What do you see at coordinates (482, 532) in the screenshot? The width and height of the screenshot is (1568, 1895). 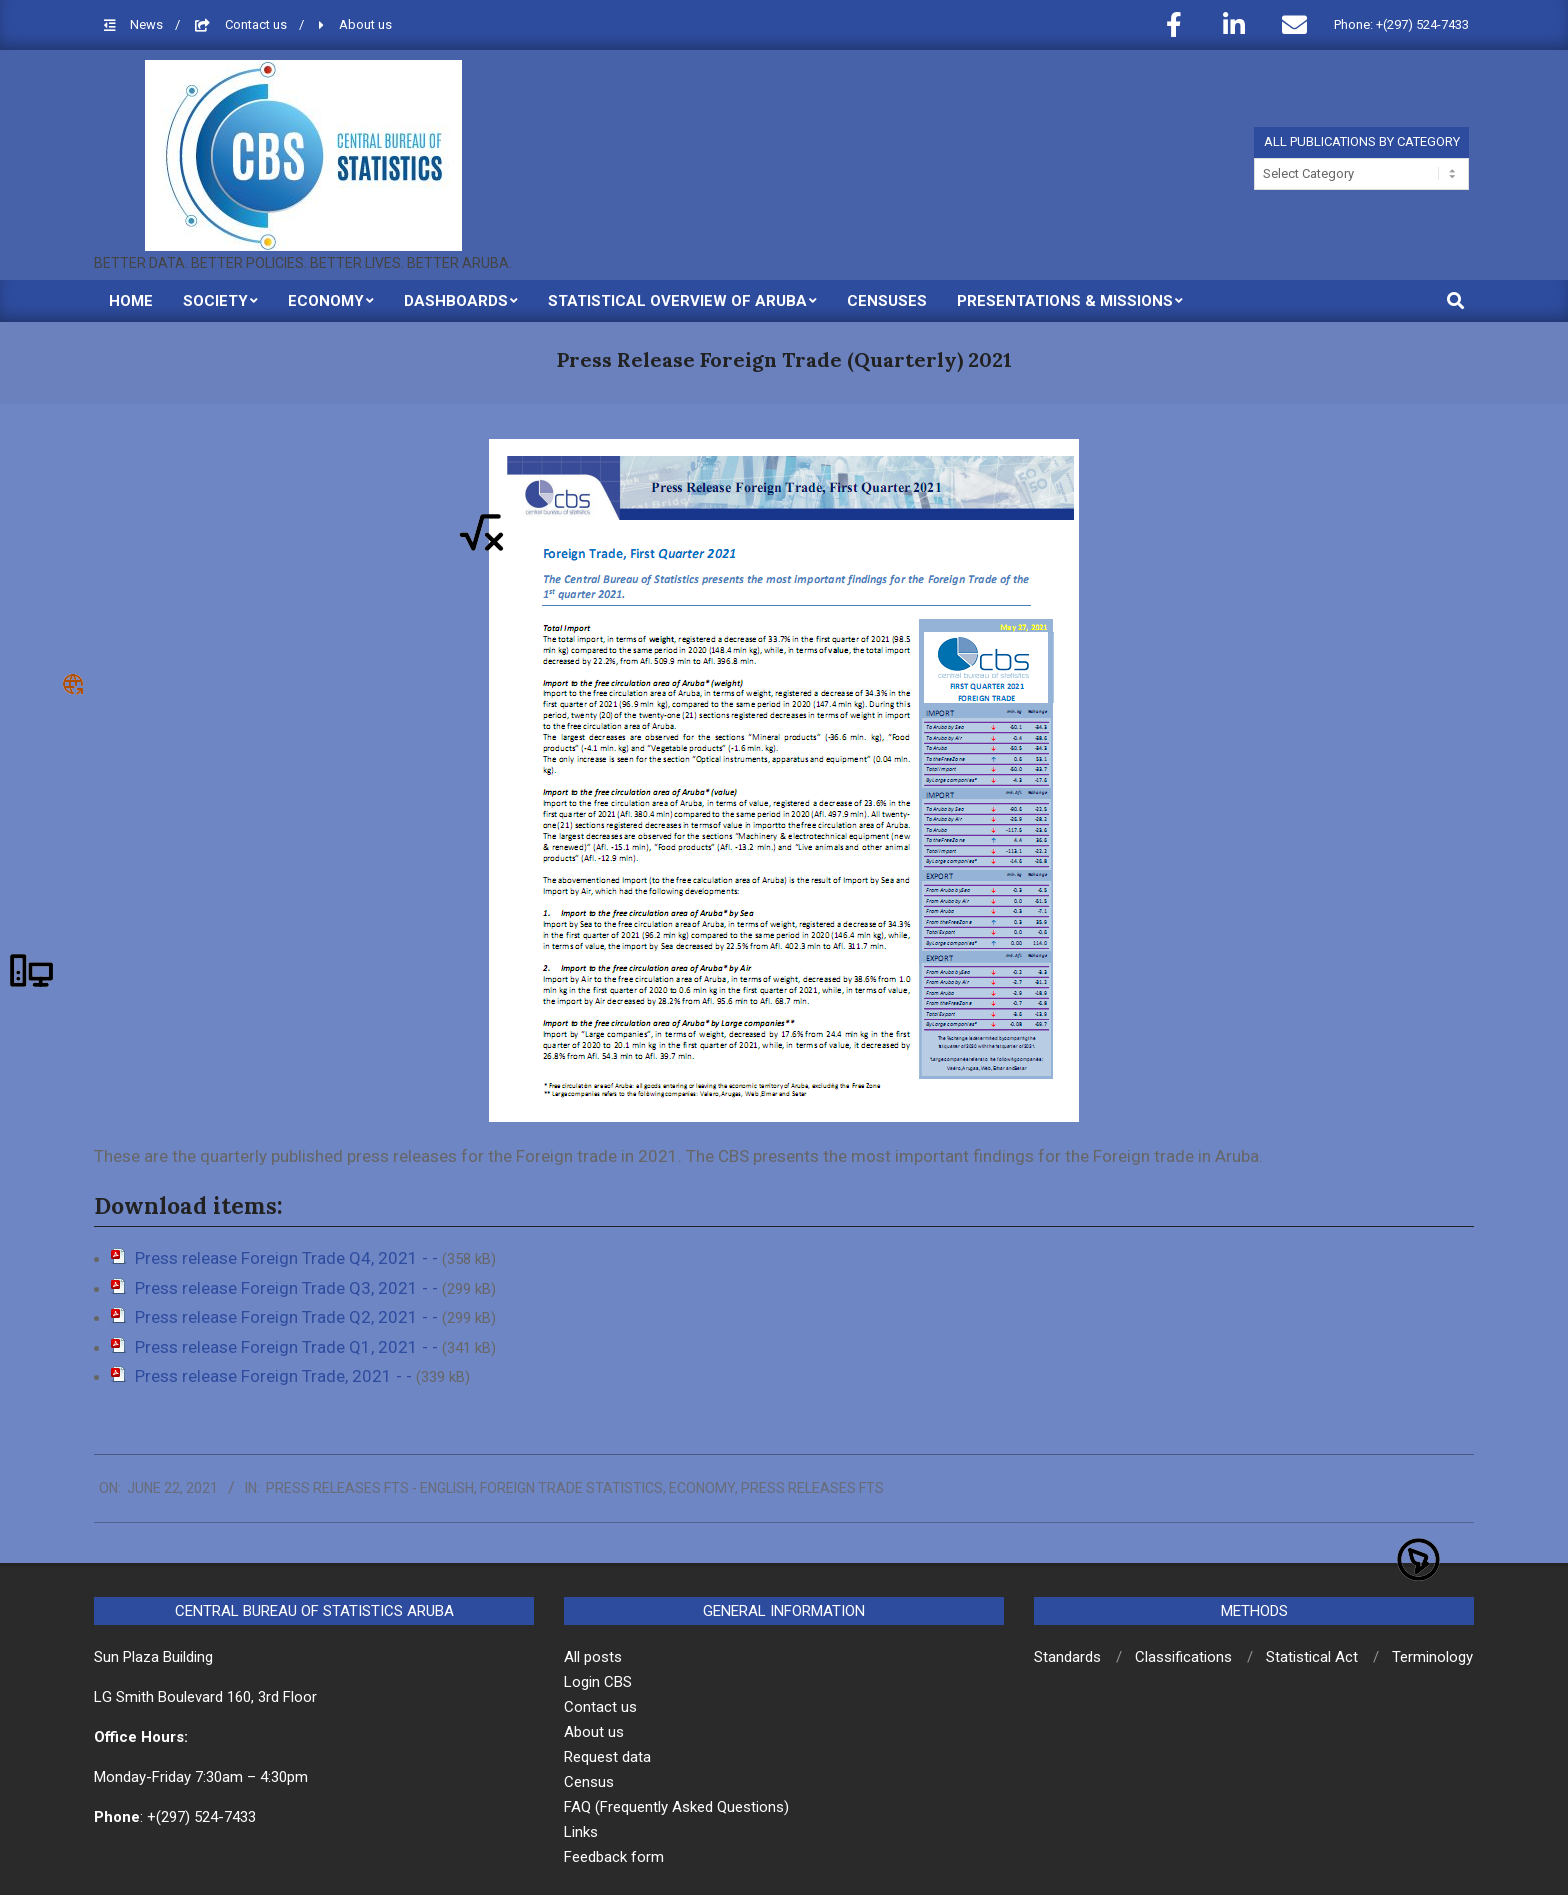 I see `access calculator or math functions` at bounding box center [482, 532].